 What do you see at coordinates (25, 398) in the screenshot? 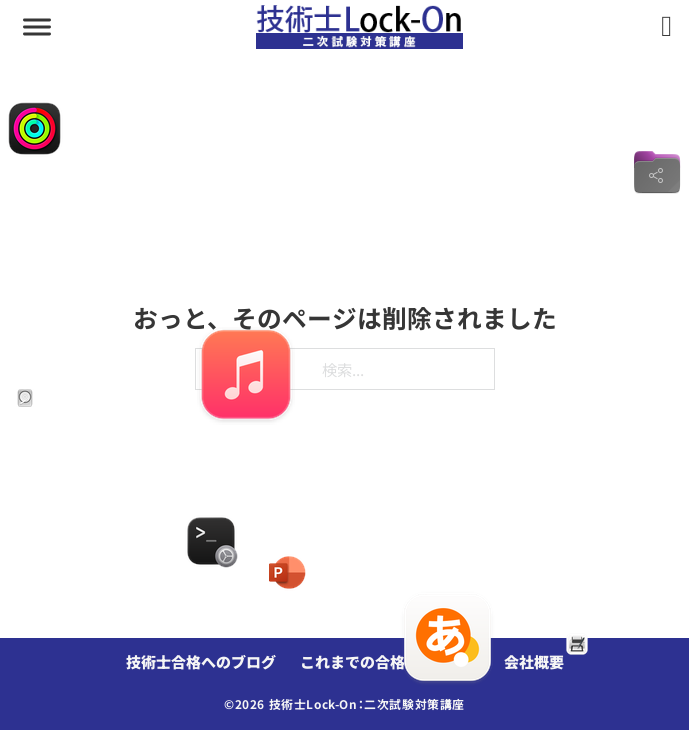
I see `open disk management utility` at bounding box center [25, 398].